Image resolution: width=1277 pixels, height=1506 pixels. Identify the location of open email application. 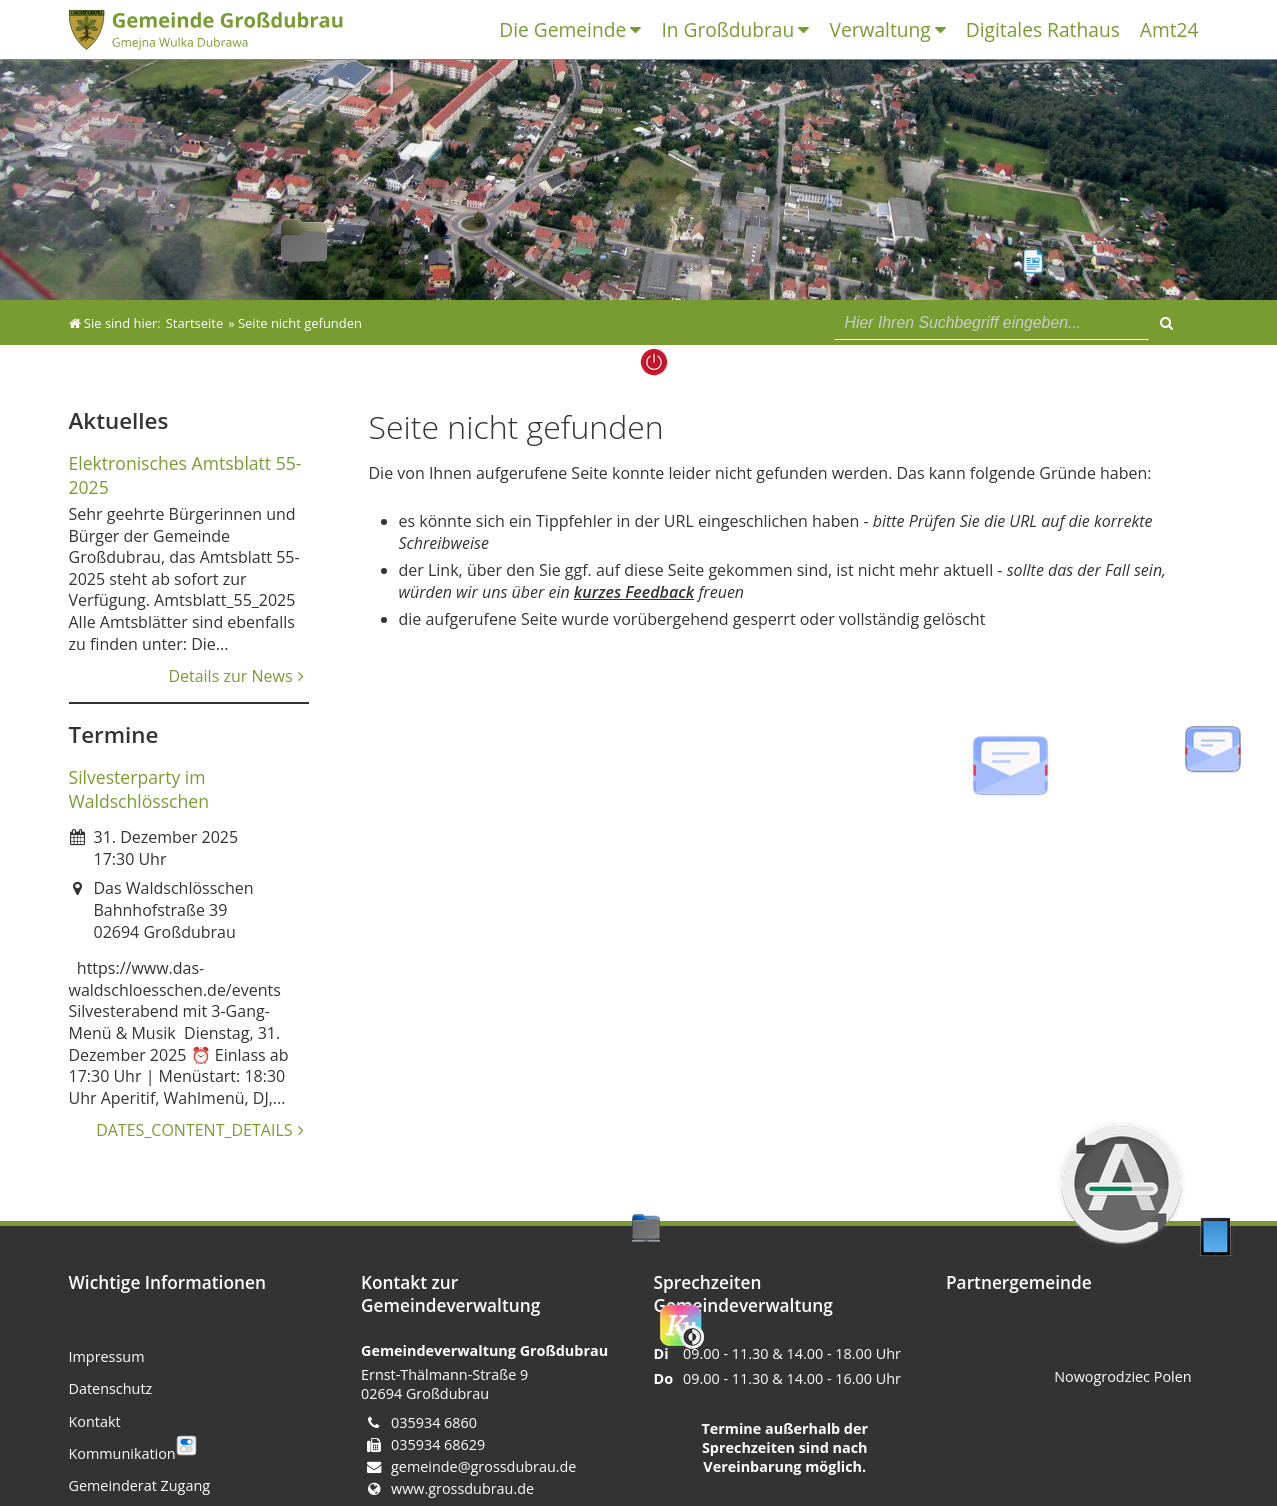
(1213, 749).